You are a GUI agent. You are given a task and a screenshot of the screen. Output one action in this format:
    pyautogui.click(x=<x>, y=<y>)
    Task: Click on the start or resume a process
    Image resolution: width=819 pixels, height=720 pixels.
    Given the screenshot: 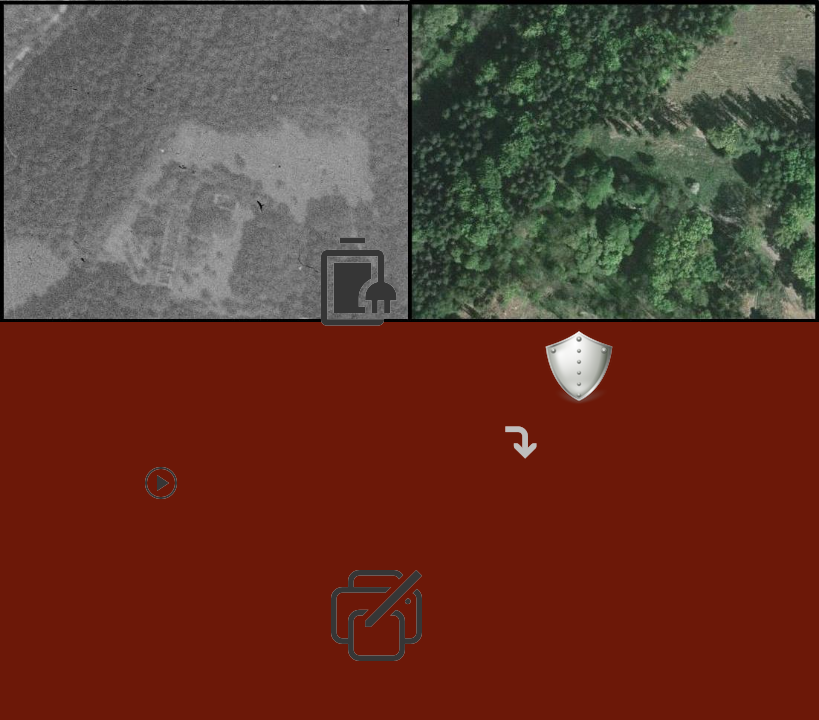 What is the action you would take?
    pyautogui.click(x=161, y=483)
    